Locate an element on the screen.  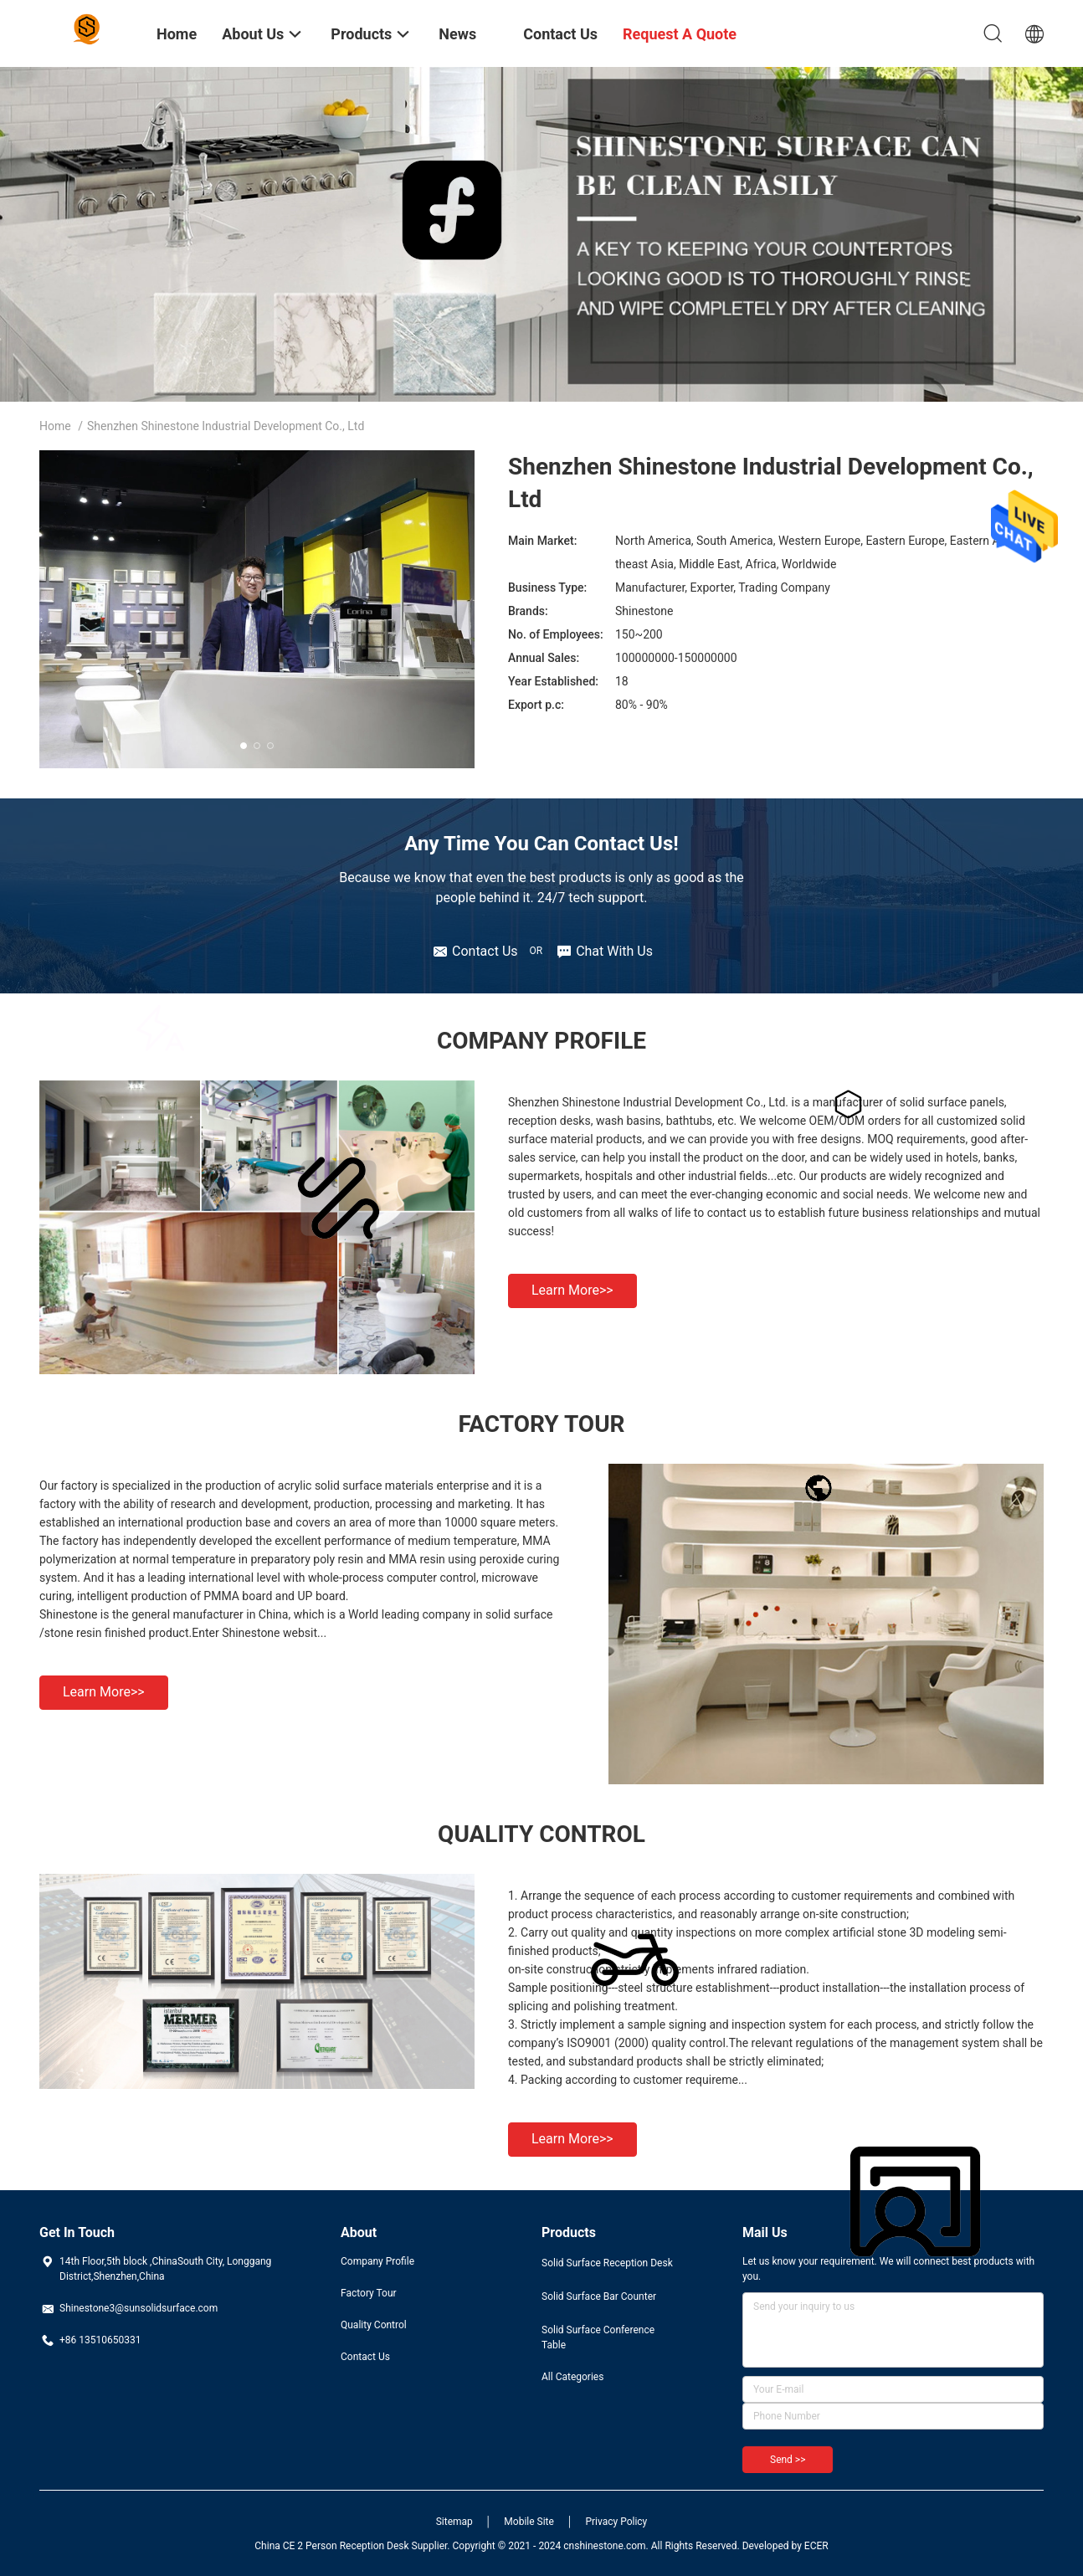
access teaching or presentation mode is located at coordinates (915, 2201).